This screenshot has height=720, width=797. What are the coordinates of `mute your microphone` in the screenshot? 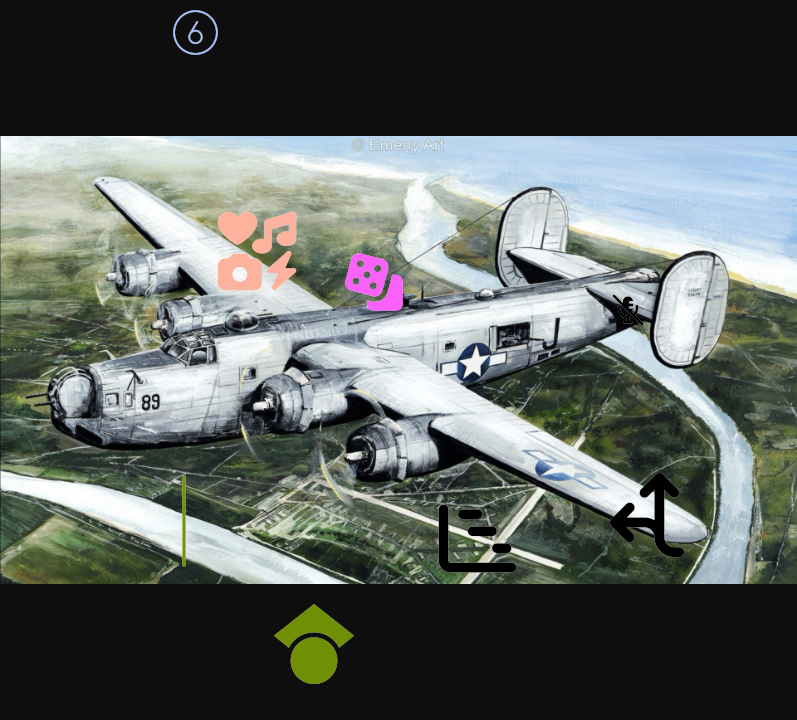 It's located at (628, 310).